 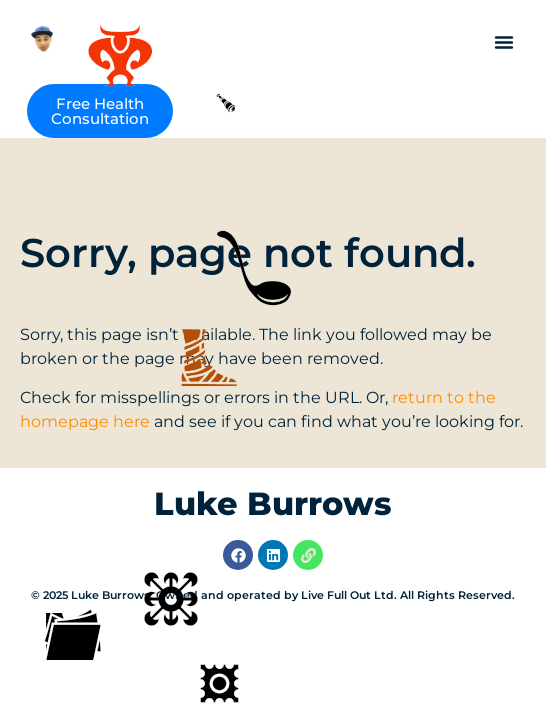 What do you see at coordinates (226, 103) in the screenshot?
I see `search or explore content` at bounding box center [226, 103].